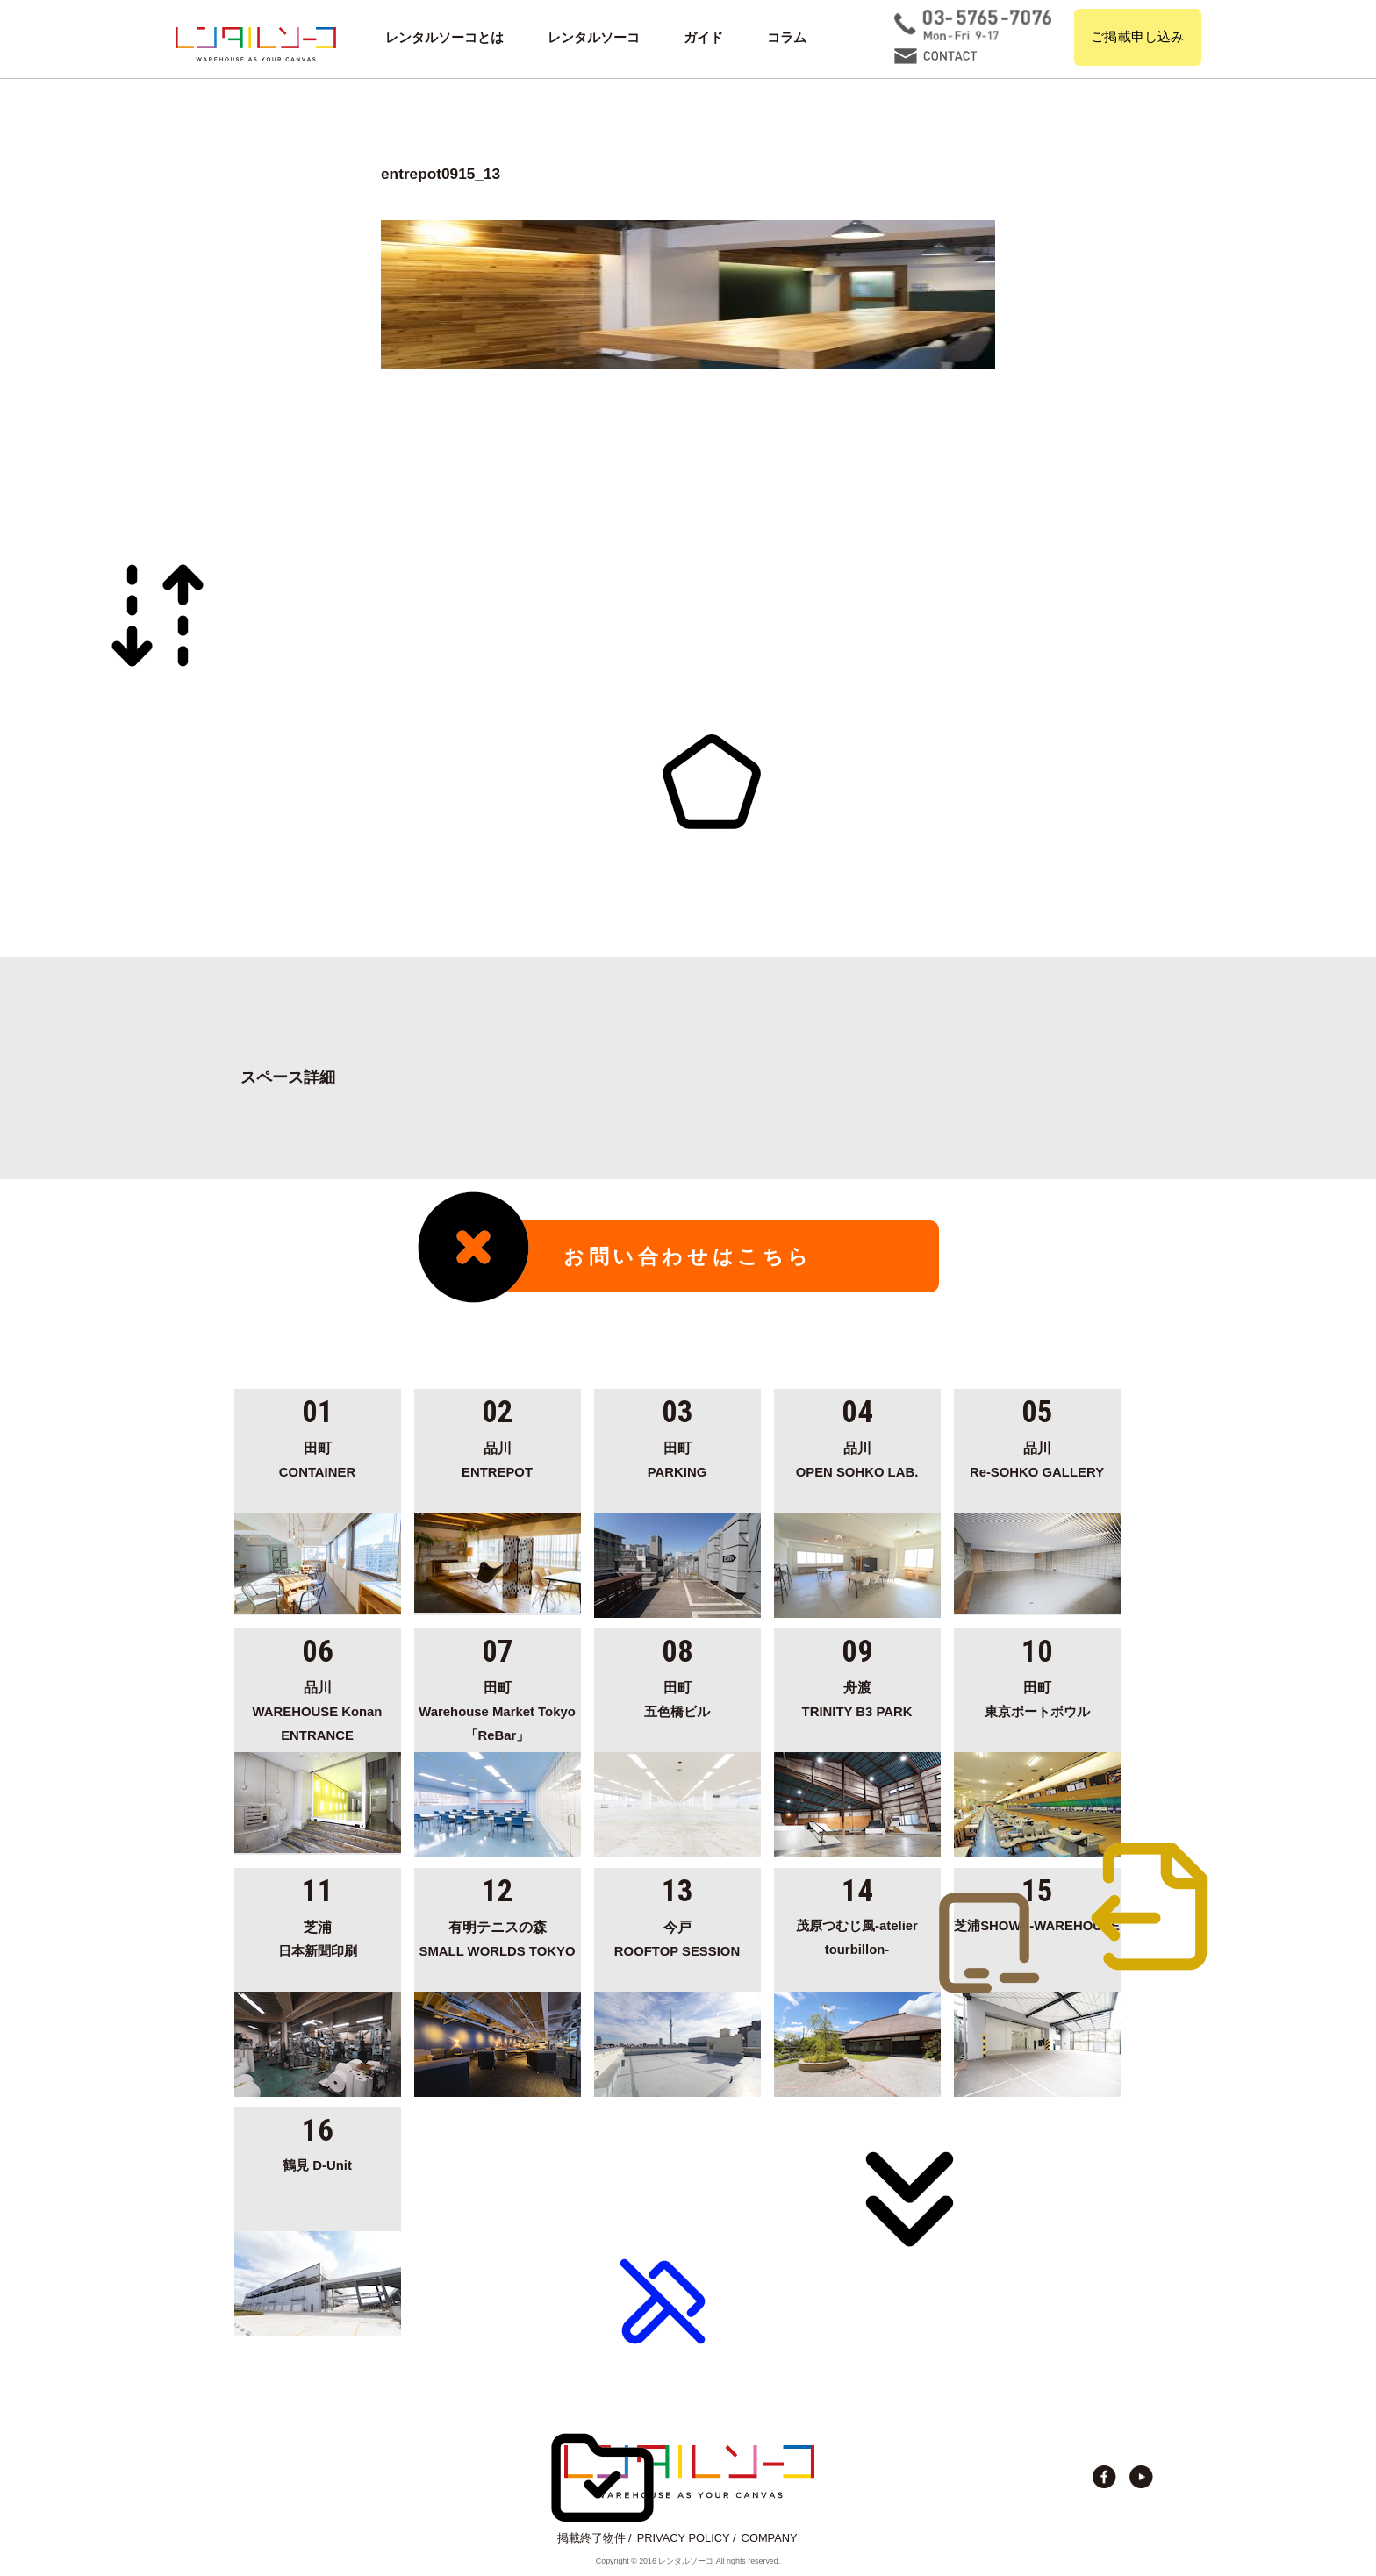  What do you see at coordinates (473, 1247) in the screenshot?
I see `close or dismiss a dialog` at bounding box center [473, 1247].